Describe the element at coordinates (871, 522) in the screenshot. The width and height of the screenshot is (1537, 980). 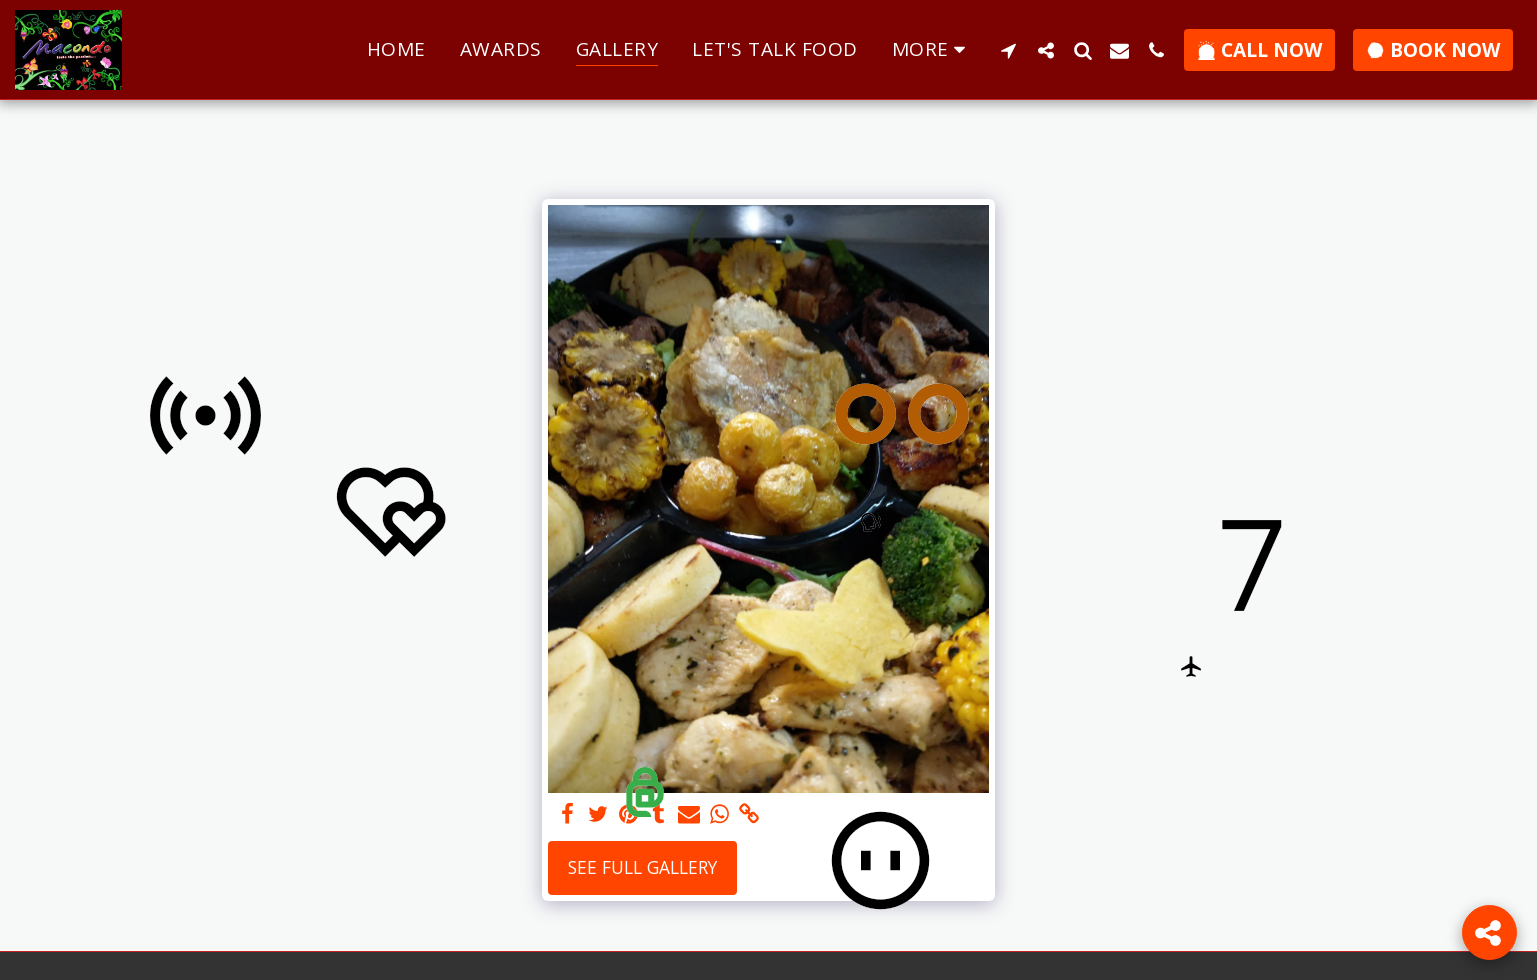
I see `activate text-to-speech` at that location.